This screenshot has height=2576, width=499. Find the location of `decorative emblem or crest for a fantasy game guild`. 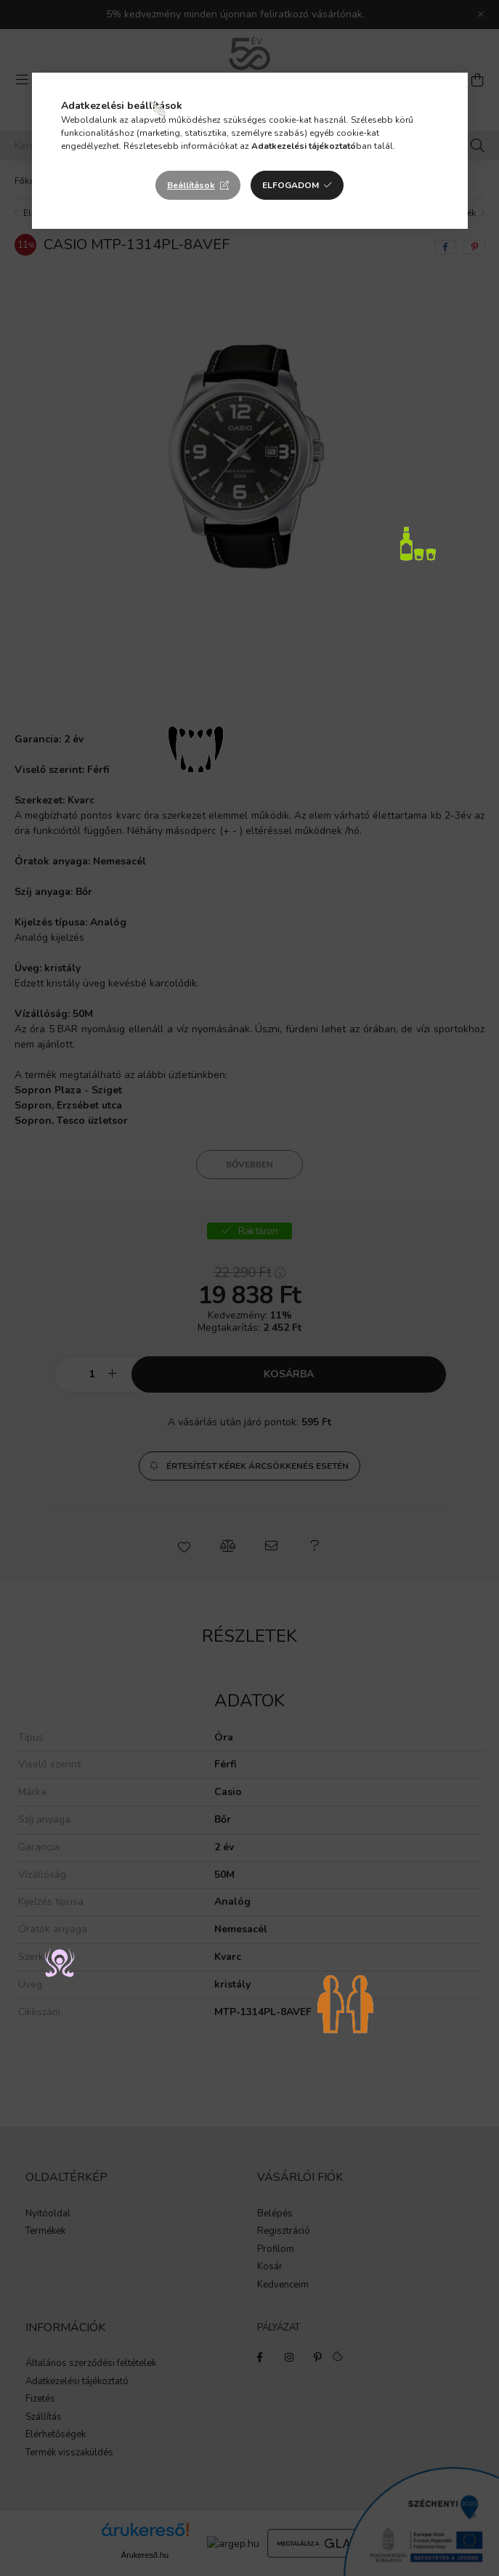

decorative emblem or crest for a fantasy game guild is located at coordinates (60, 1962).